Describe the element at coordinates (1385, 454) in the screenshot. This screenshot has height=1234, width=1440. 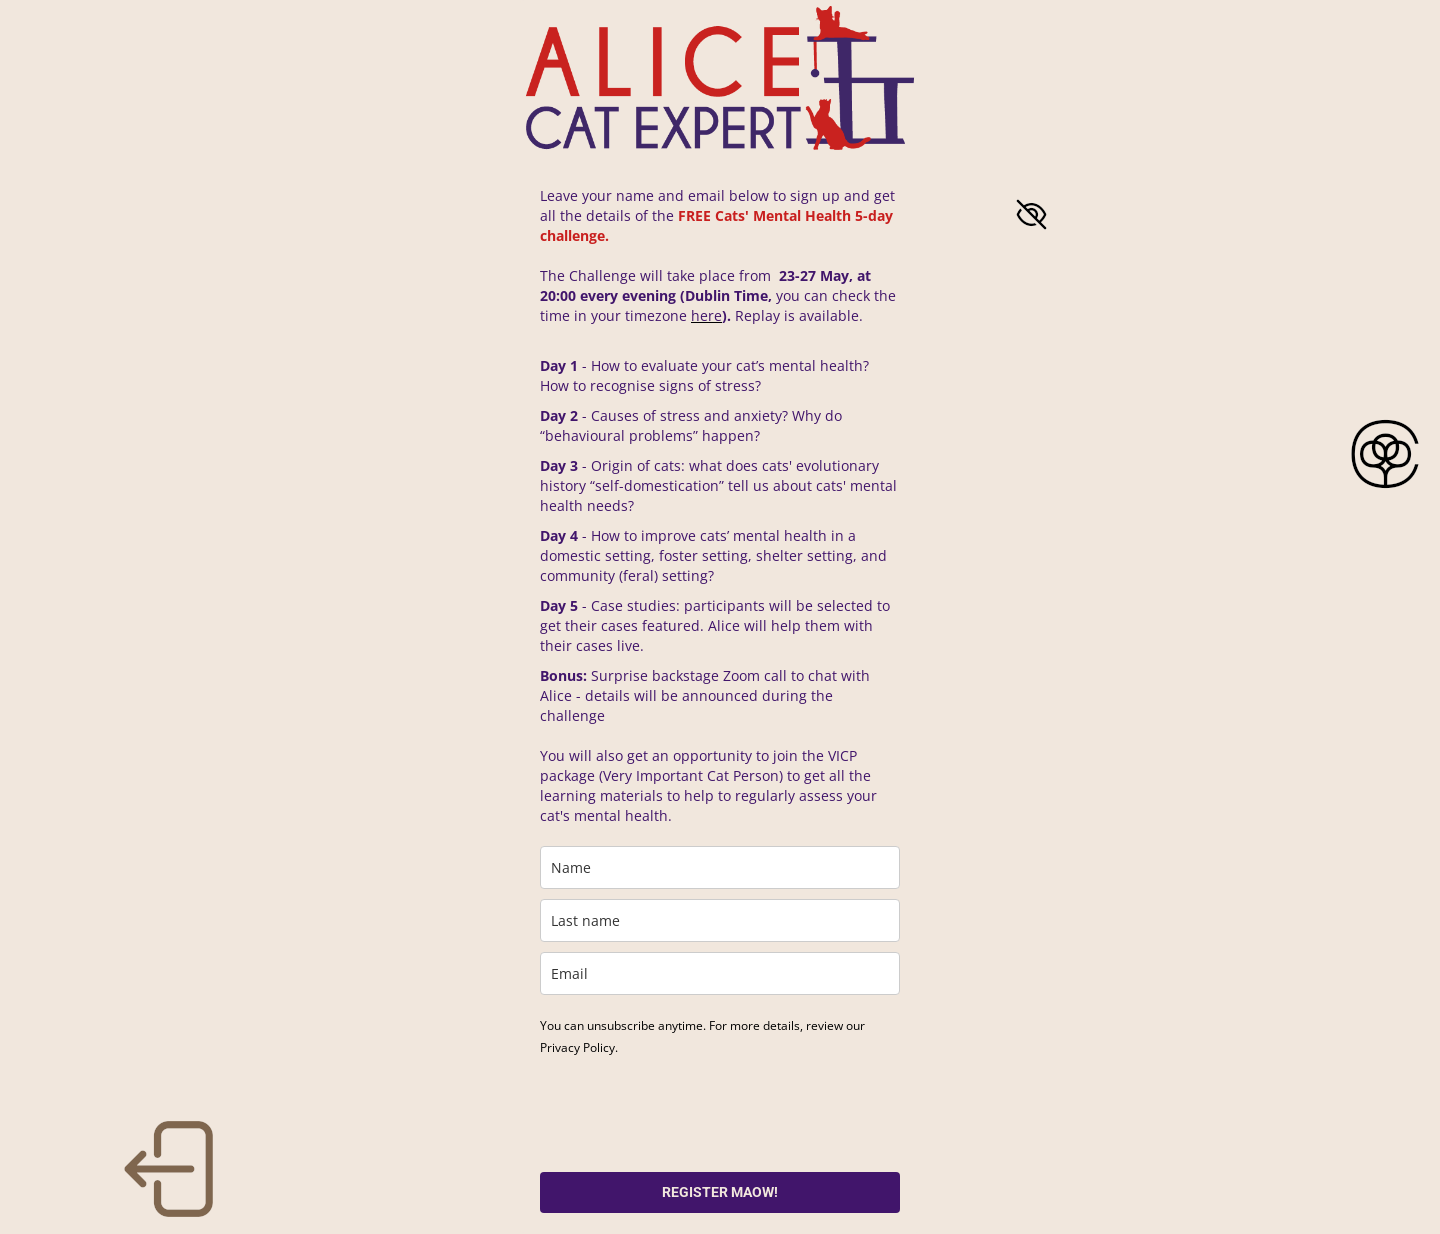
I see `visit cotton bureau website` at that location.